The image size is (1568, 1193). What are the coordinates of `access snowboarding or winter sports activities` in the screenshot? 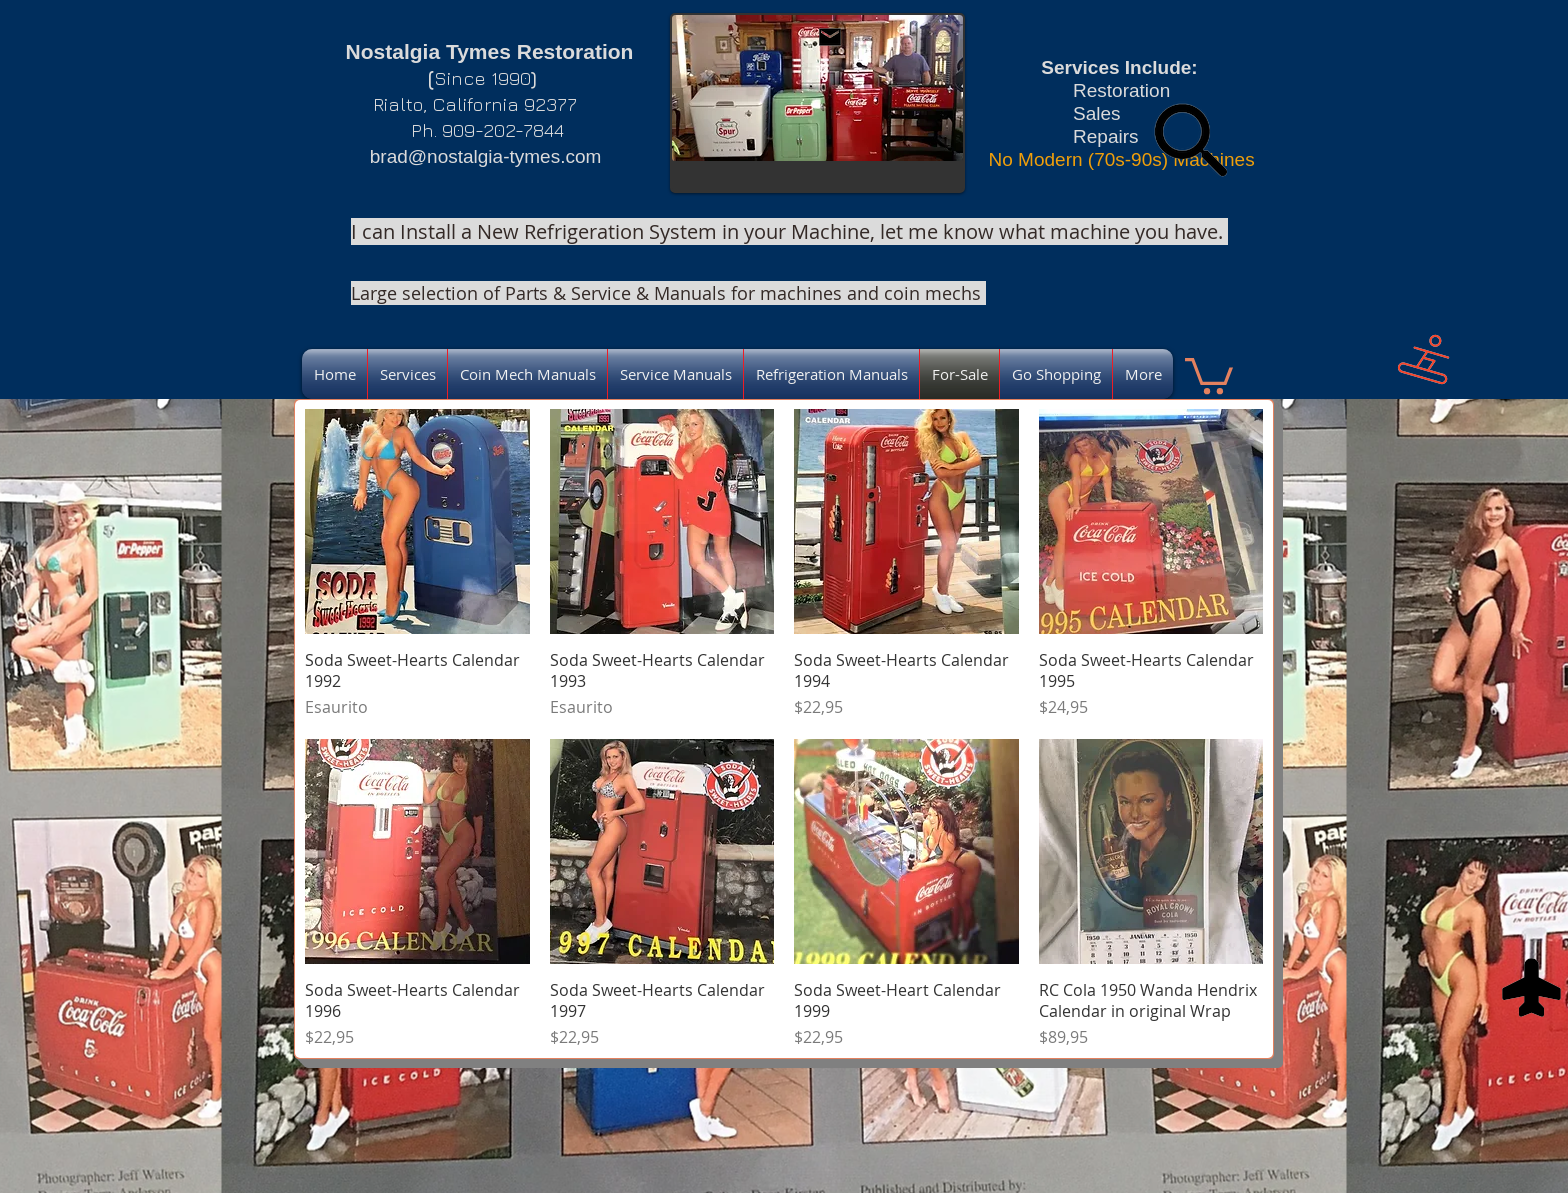 It's located at (1426, 359).